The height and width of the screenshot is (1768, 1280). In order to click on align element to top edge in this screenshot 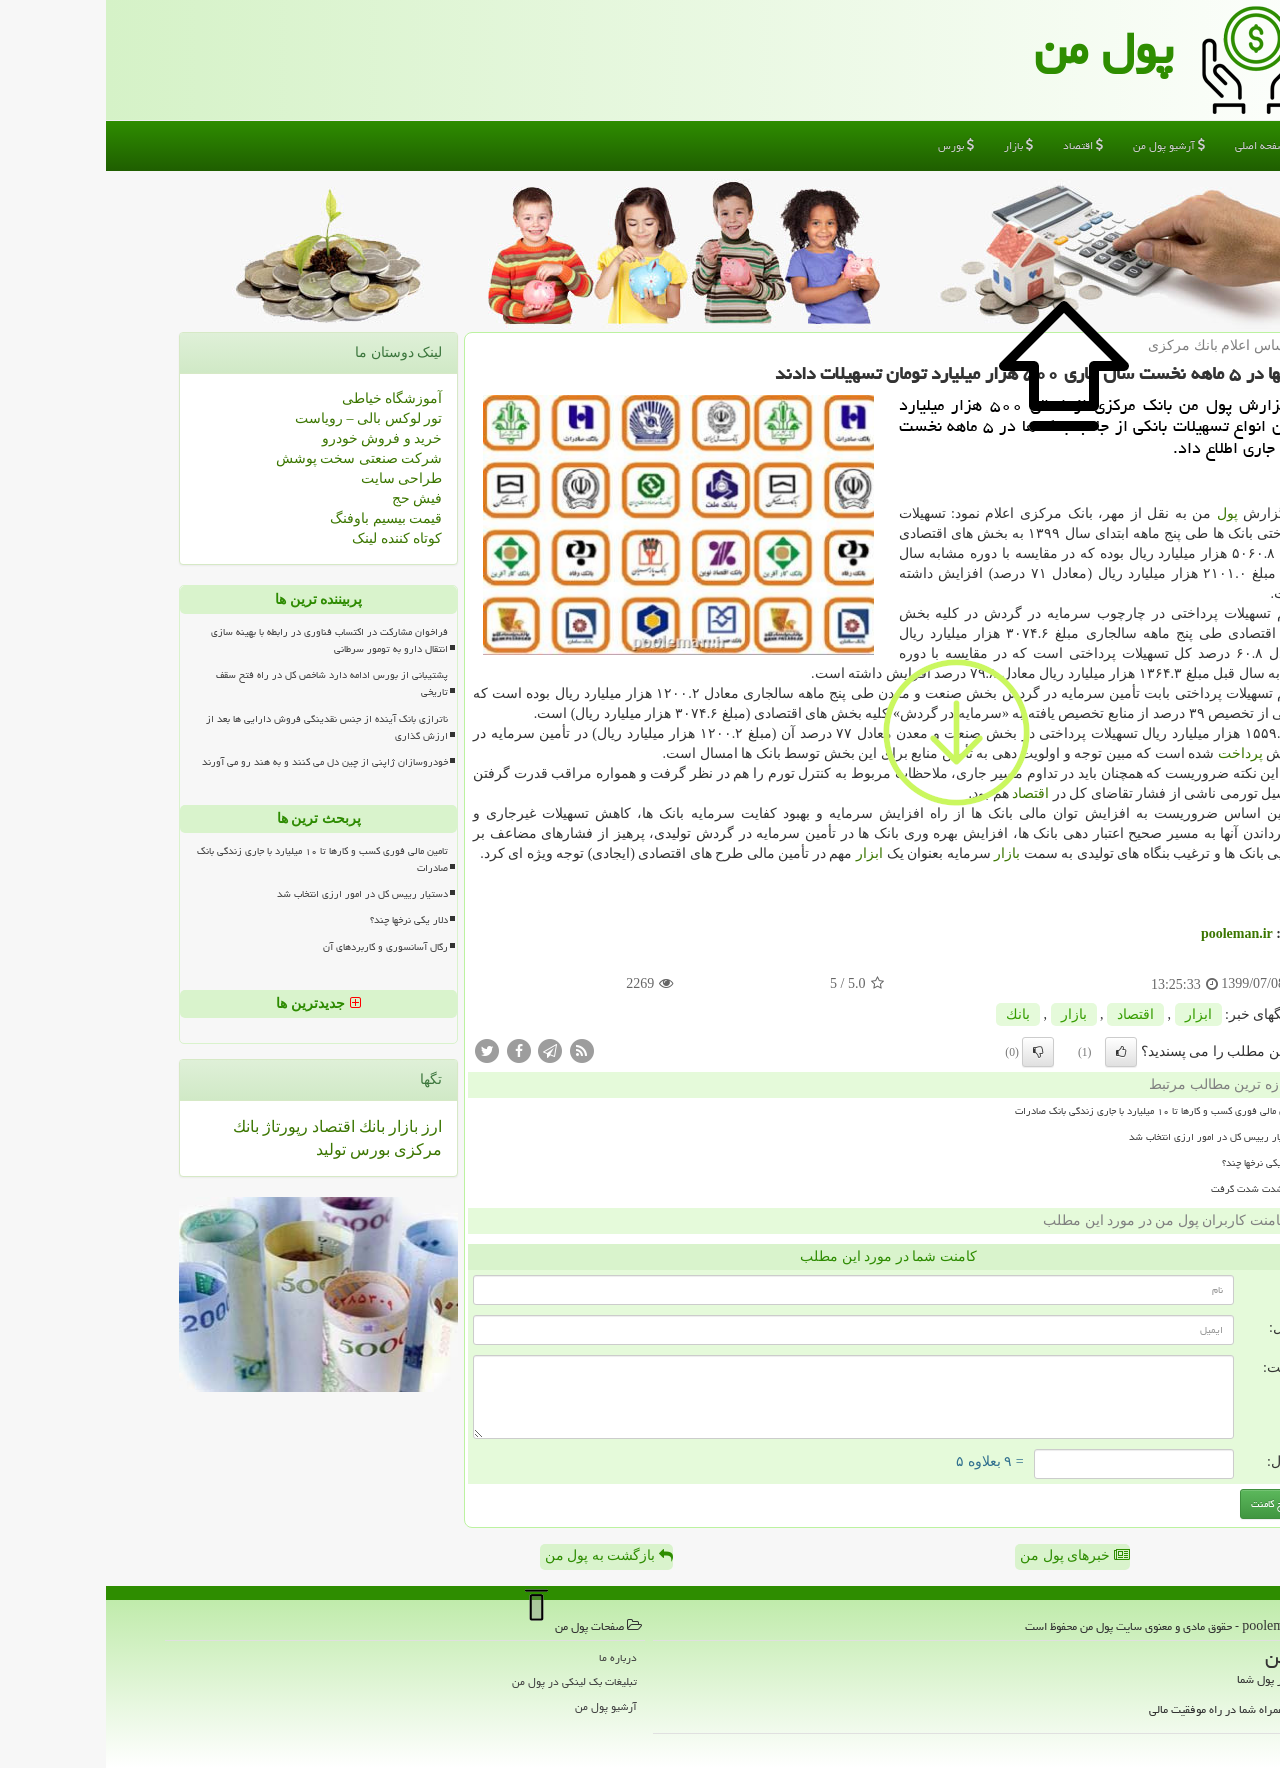, I will do `click(536, 1604)`.